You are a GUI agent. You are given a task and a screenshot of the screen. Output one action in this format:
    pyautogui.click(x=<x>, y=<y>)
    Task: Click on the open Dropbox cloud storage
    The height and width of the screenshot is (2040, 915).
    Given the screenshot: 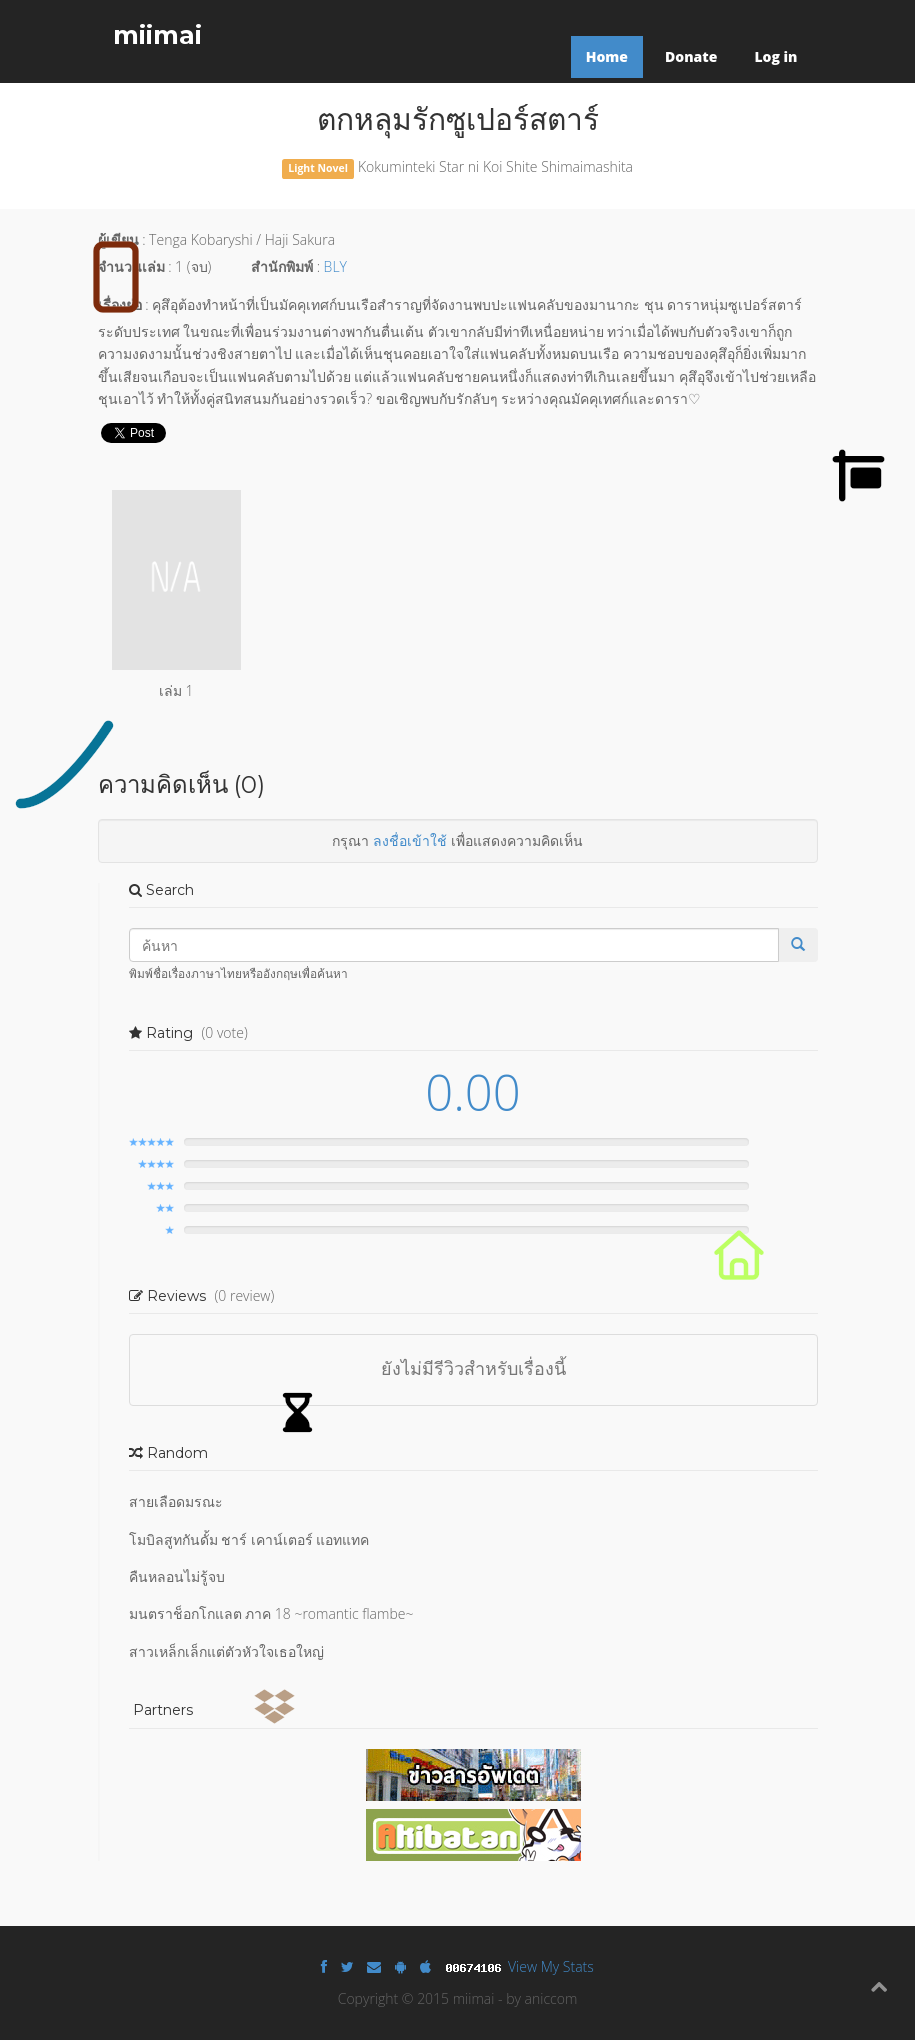 What is the action you would take?
    pyautogui.click(x=274, y=1706)
    